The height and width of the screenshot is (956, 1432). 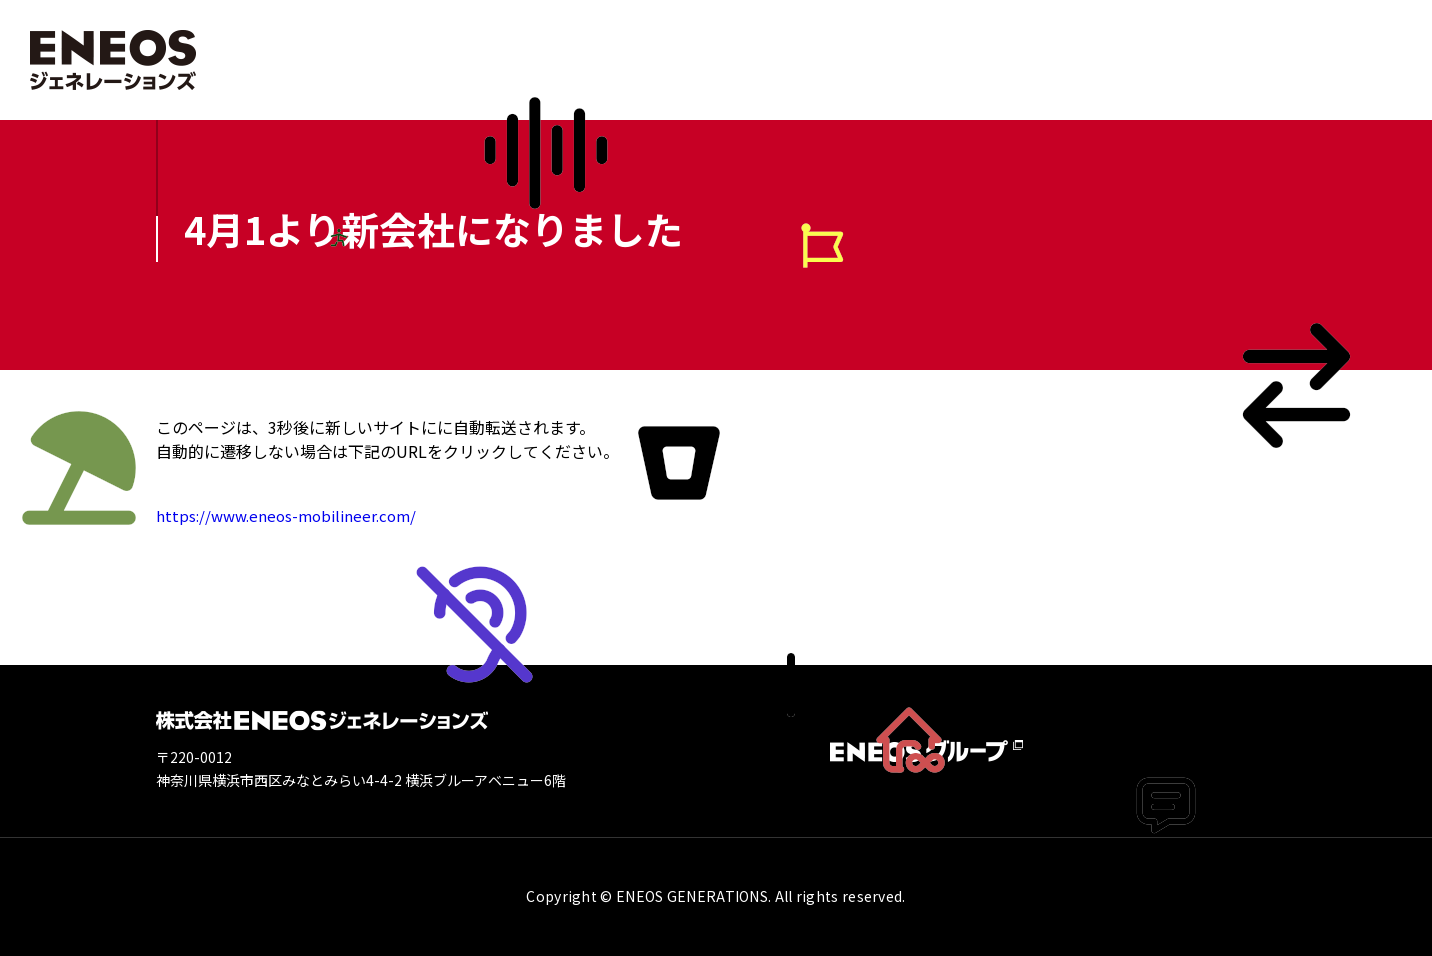 I want to click on access smart home automation settings, so click(x=909, y=740).